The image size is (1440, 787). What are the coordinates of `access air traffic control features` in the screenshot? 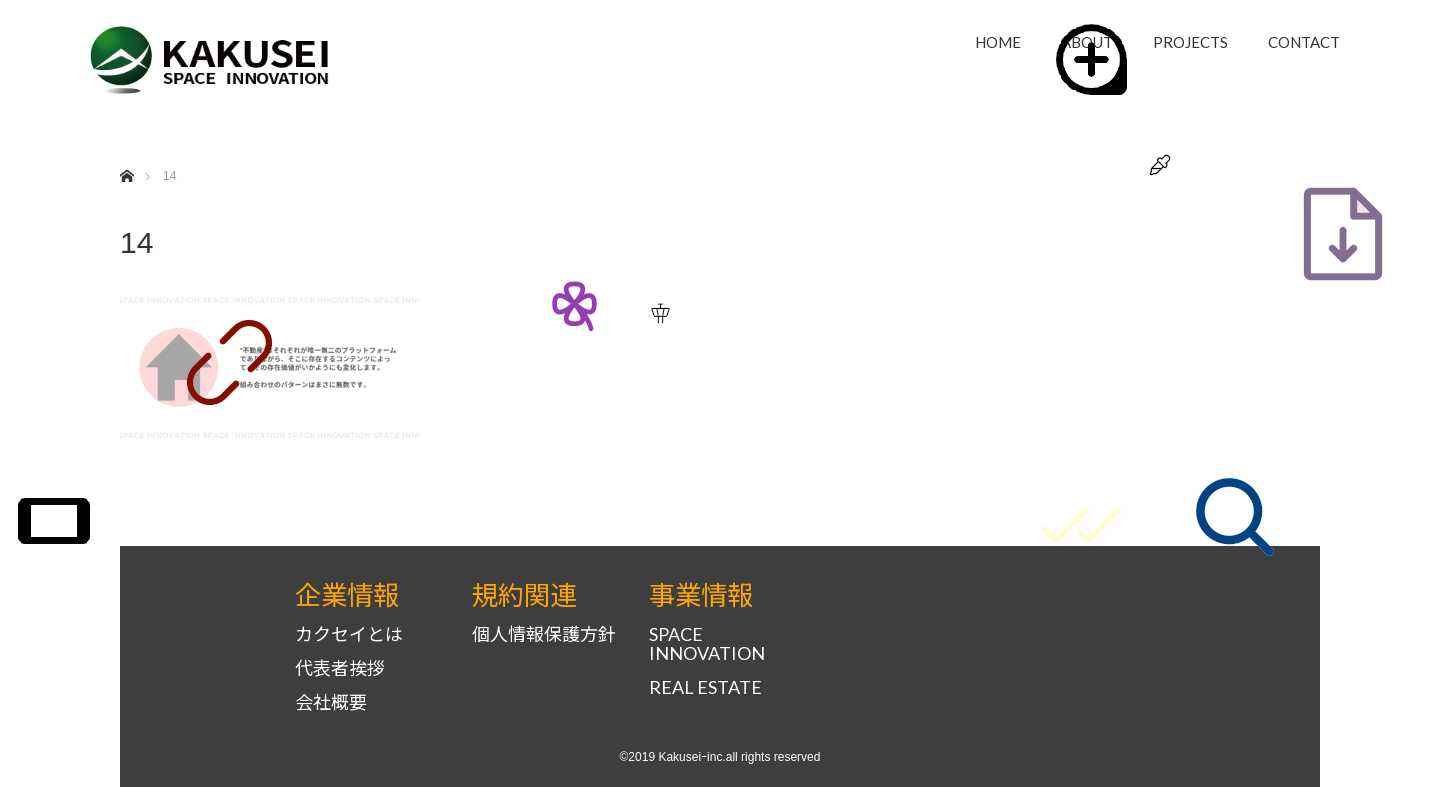 It's located at (660, 313).